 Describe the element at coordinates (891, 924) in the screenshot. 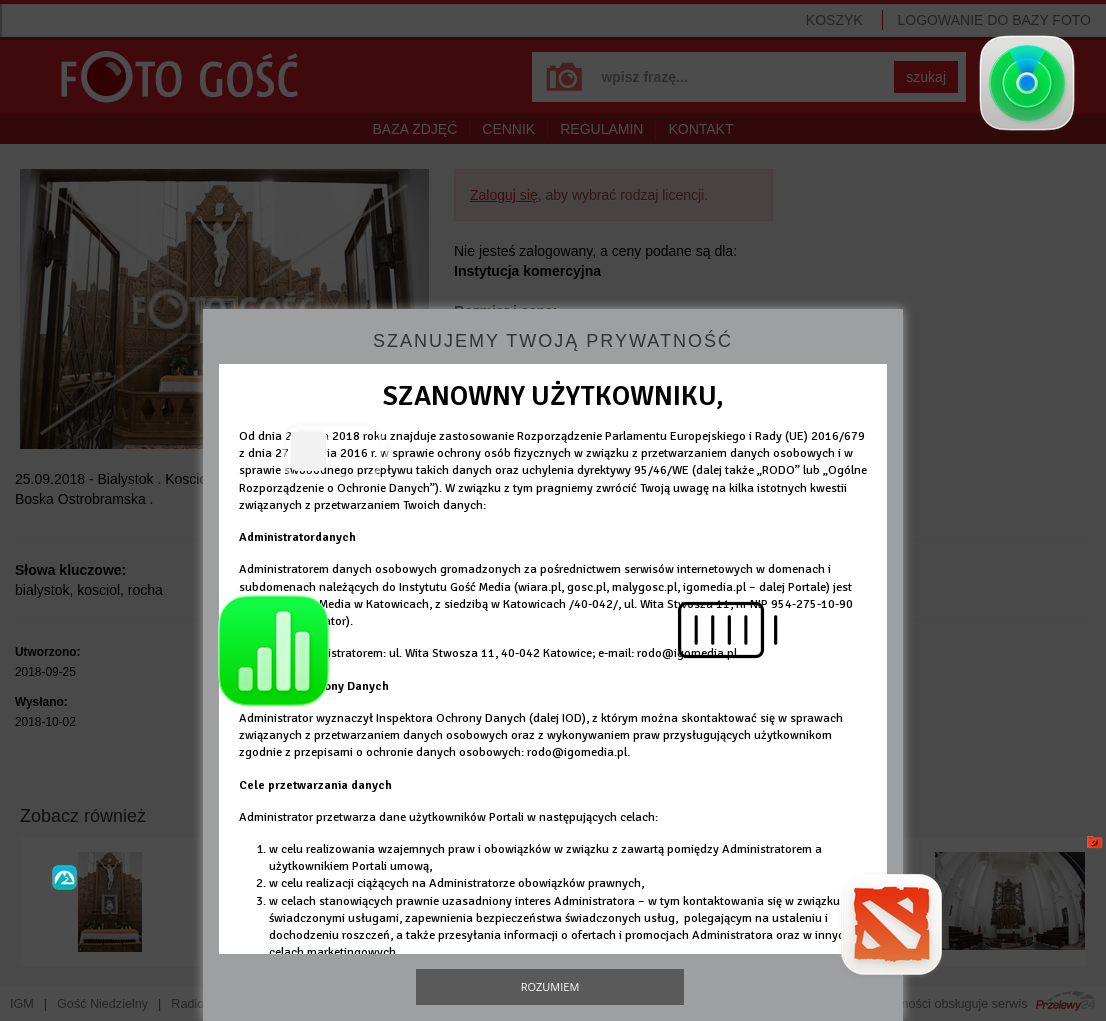

I see `launch Dota 2 game` at that location.